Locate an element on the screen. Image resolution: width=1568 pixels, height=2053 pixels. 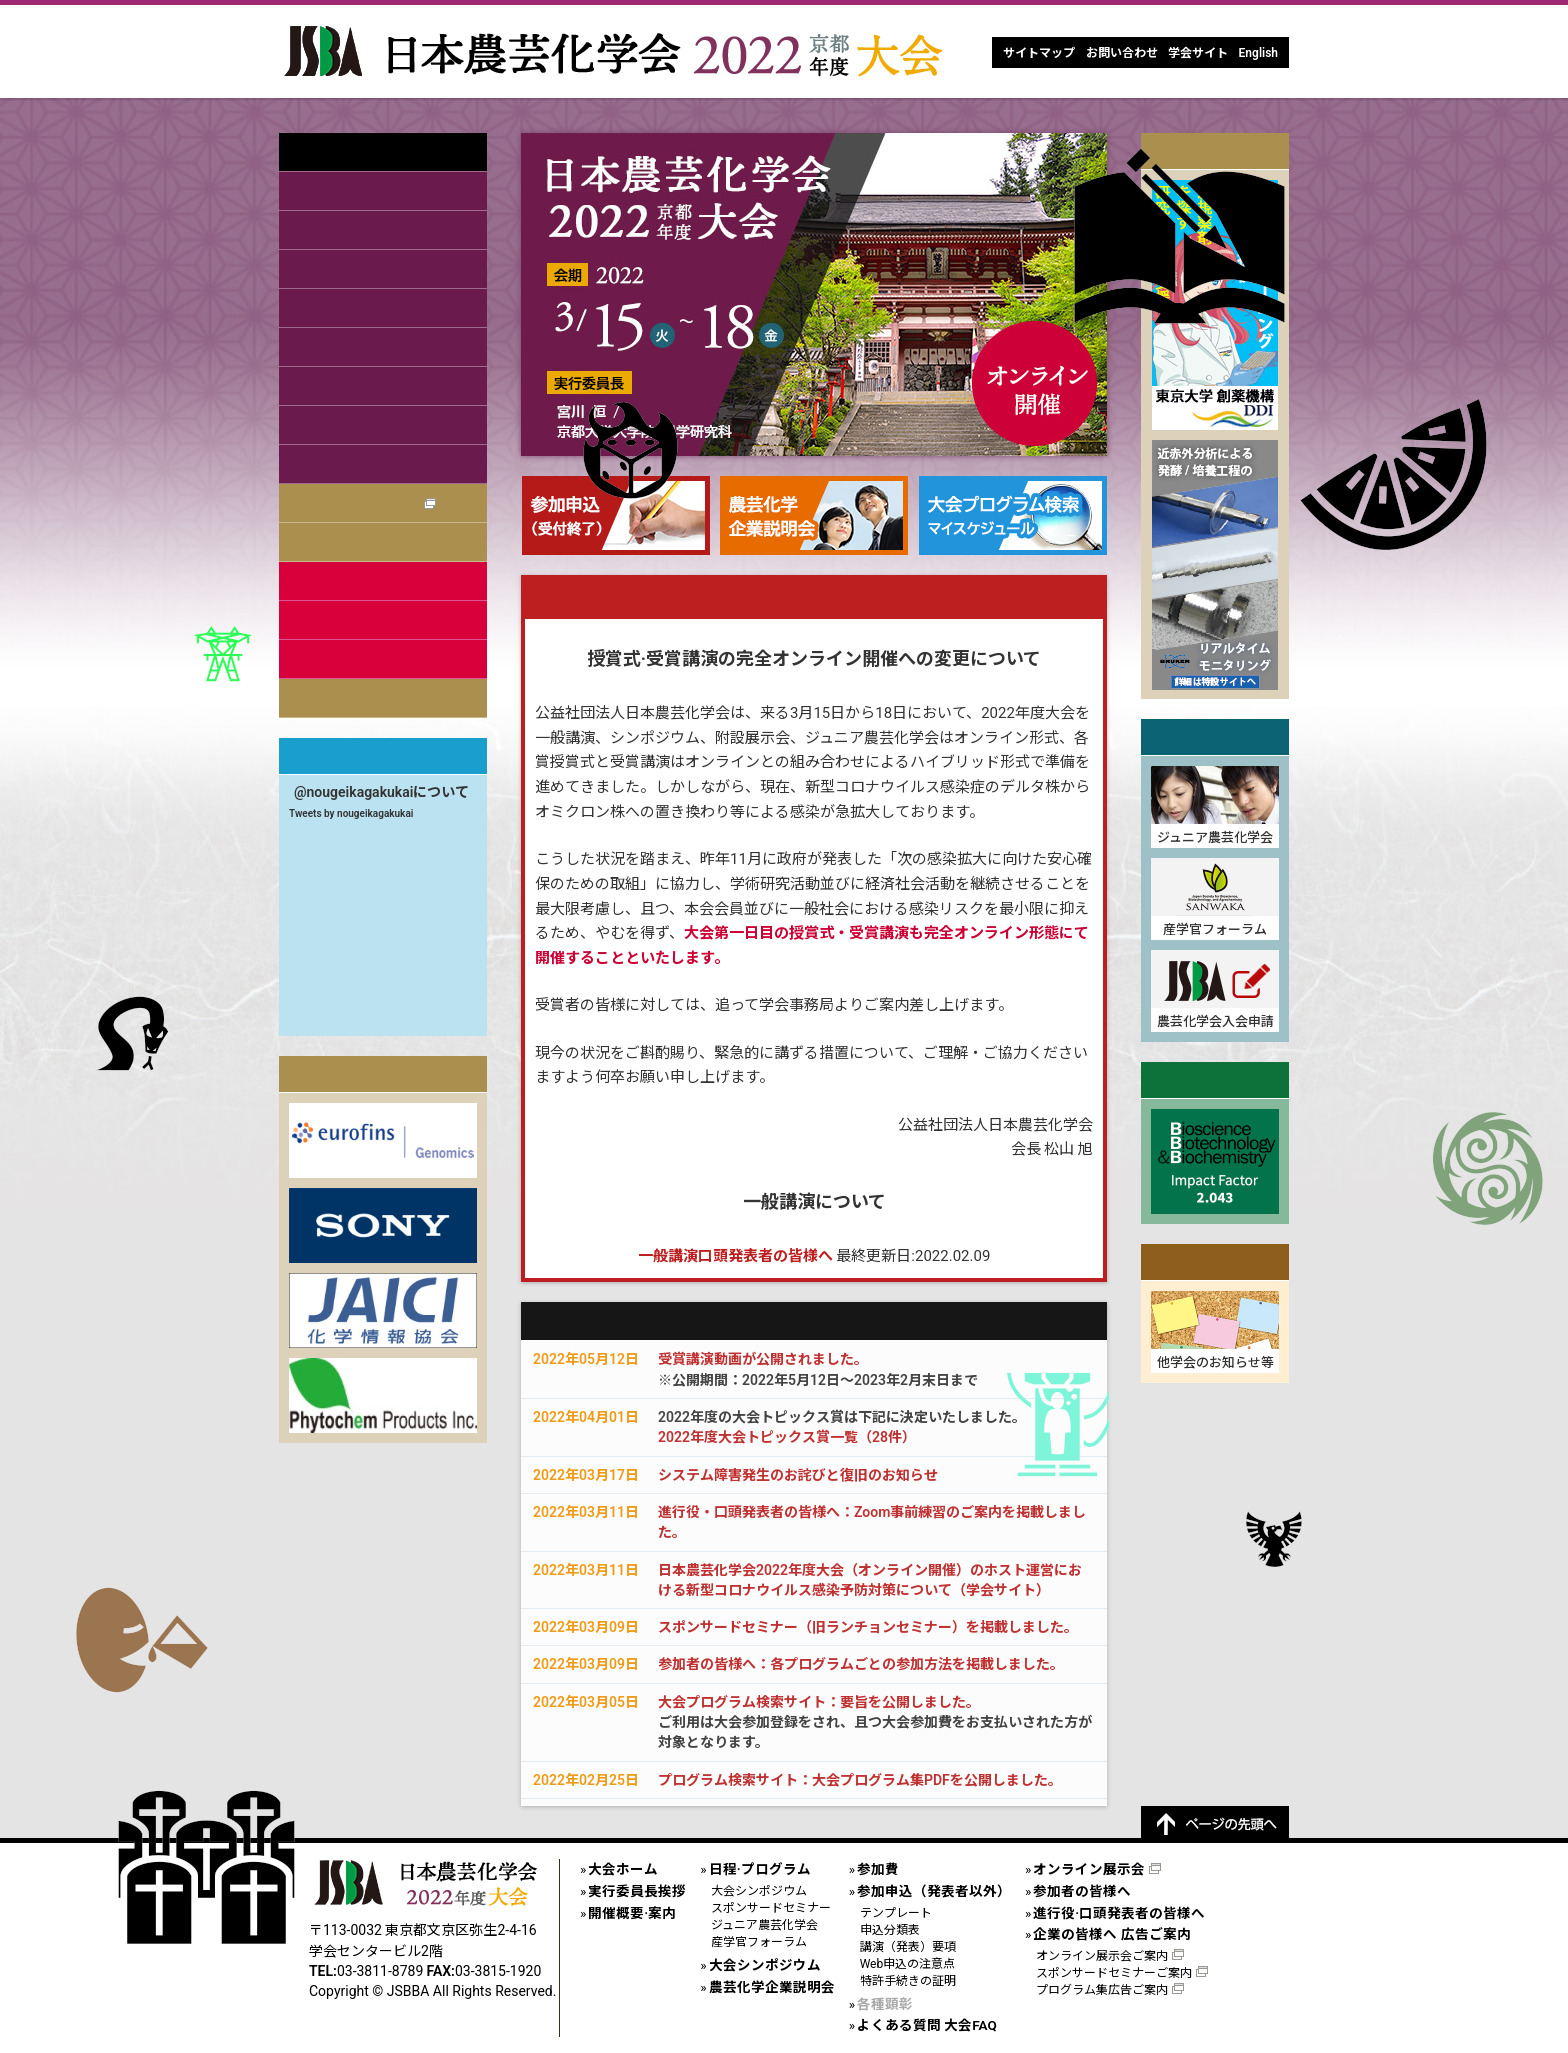
activate a risky or high-stakes game mode is located at coordinates (631, 450).